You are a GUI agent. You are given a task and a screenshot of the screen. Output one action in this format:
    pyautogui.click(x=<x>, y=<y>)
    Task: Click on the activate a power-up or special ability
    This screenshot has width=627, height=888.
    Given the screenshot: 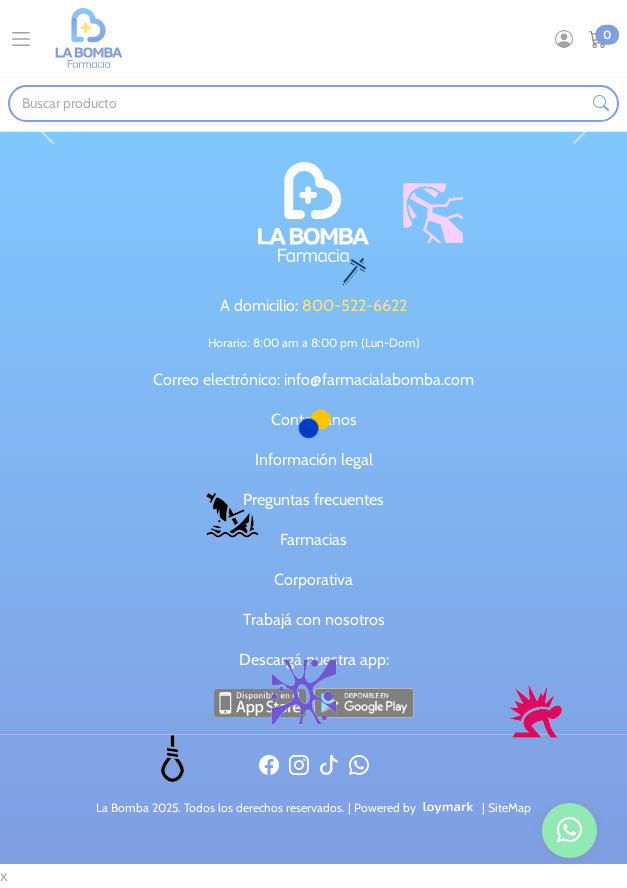 What is the action you would take?
    pyautogui.click(x=433, y=213)
    